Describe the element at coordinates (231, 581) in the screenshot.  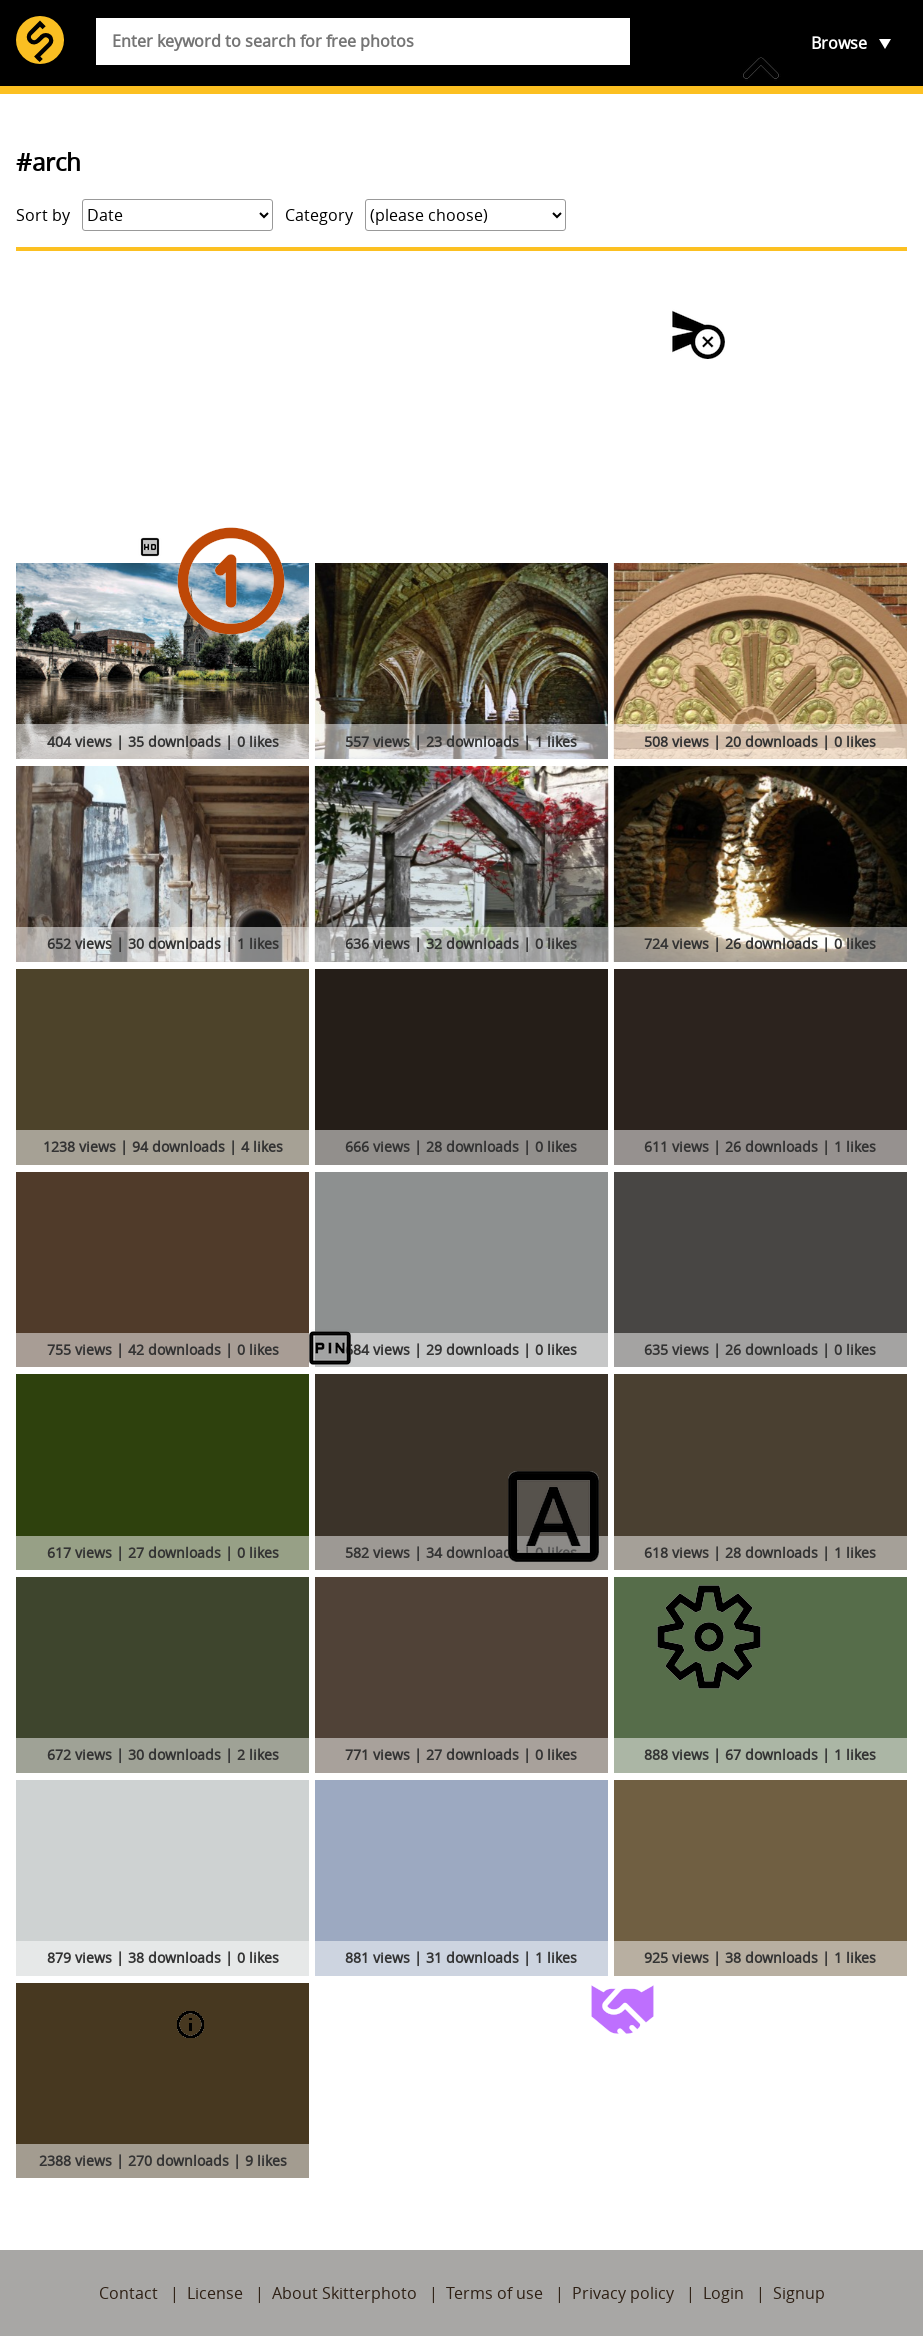
I see `indicates the first step in a process or tutorial` at that location.